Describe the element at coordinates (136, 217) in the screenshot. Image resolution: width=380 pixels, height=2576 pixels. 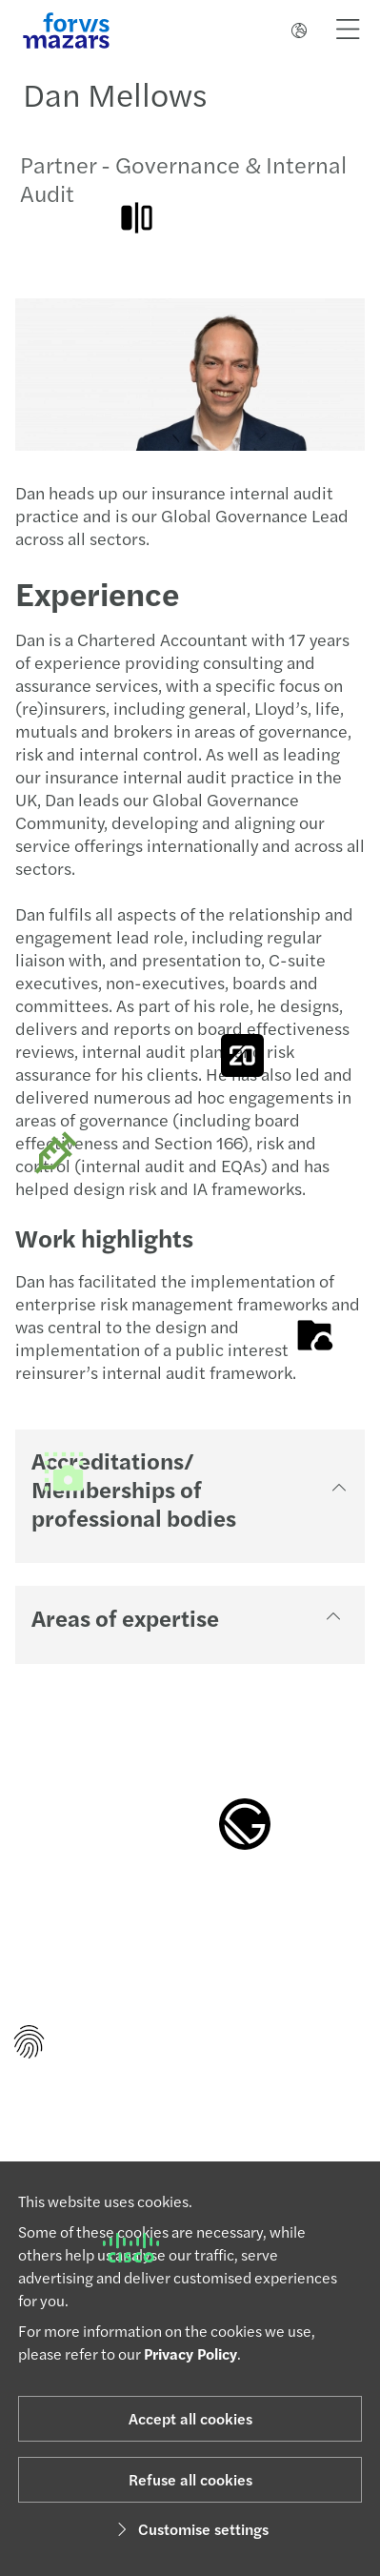
I see `flip image horizontally` at that location.